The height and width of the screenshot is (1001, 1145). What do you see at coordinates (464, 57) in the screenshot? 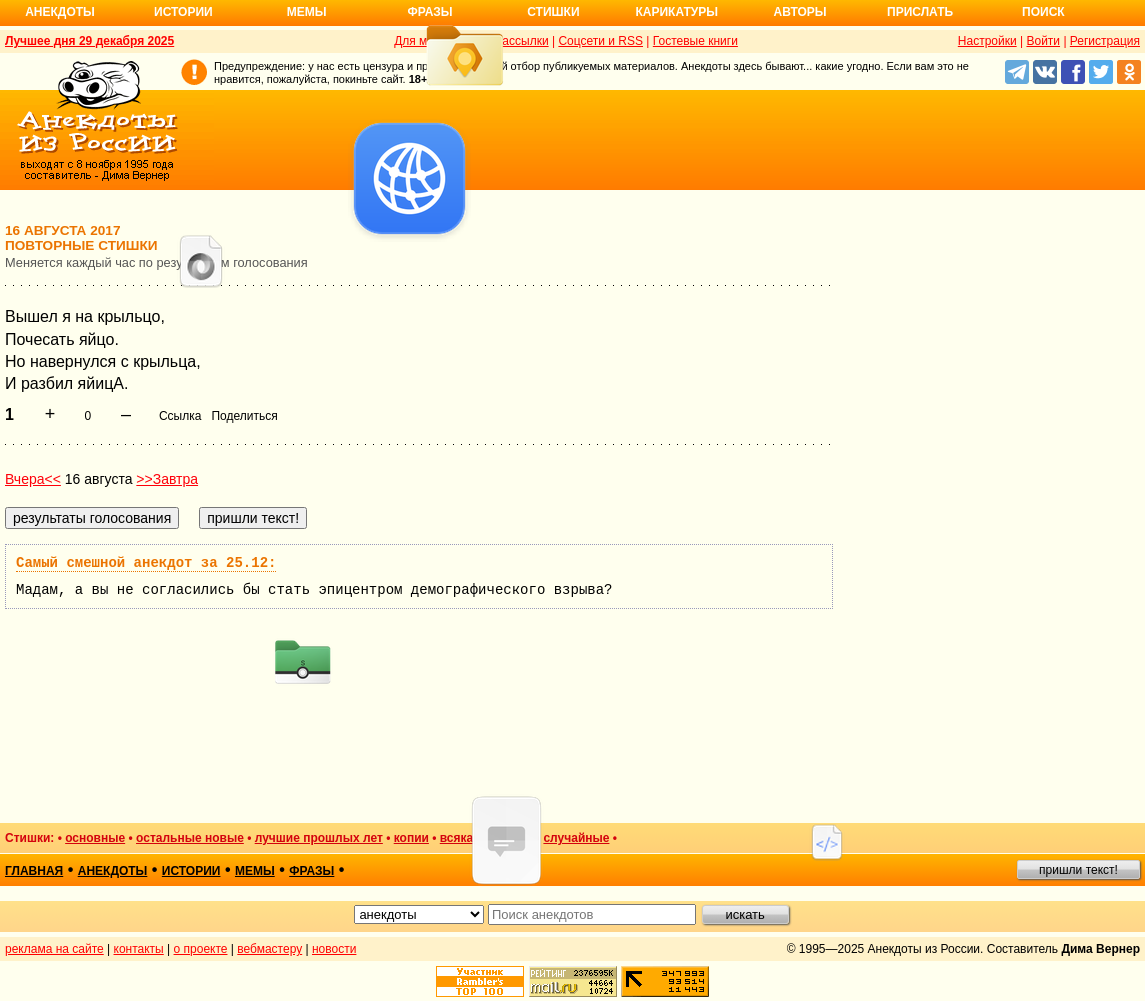
I see `open microsoft dynamics 365 field service folder` at bounding box center [464, 57].